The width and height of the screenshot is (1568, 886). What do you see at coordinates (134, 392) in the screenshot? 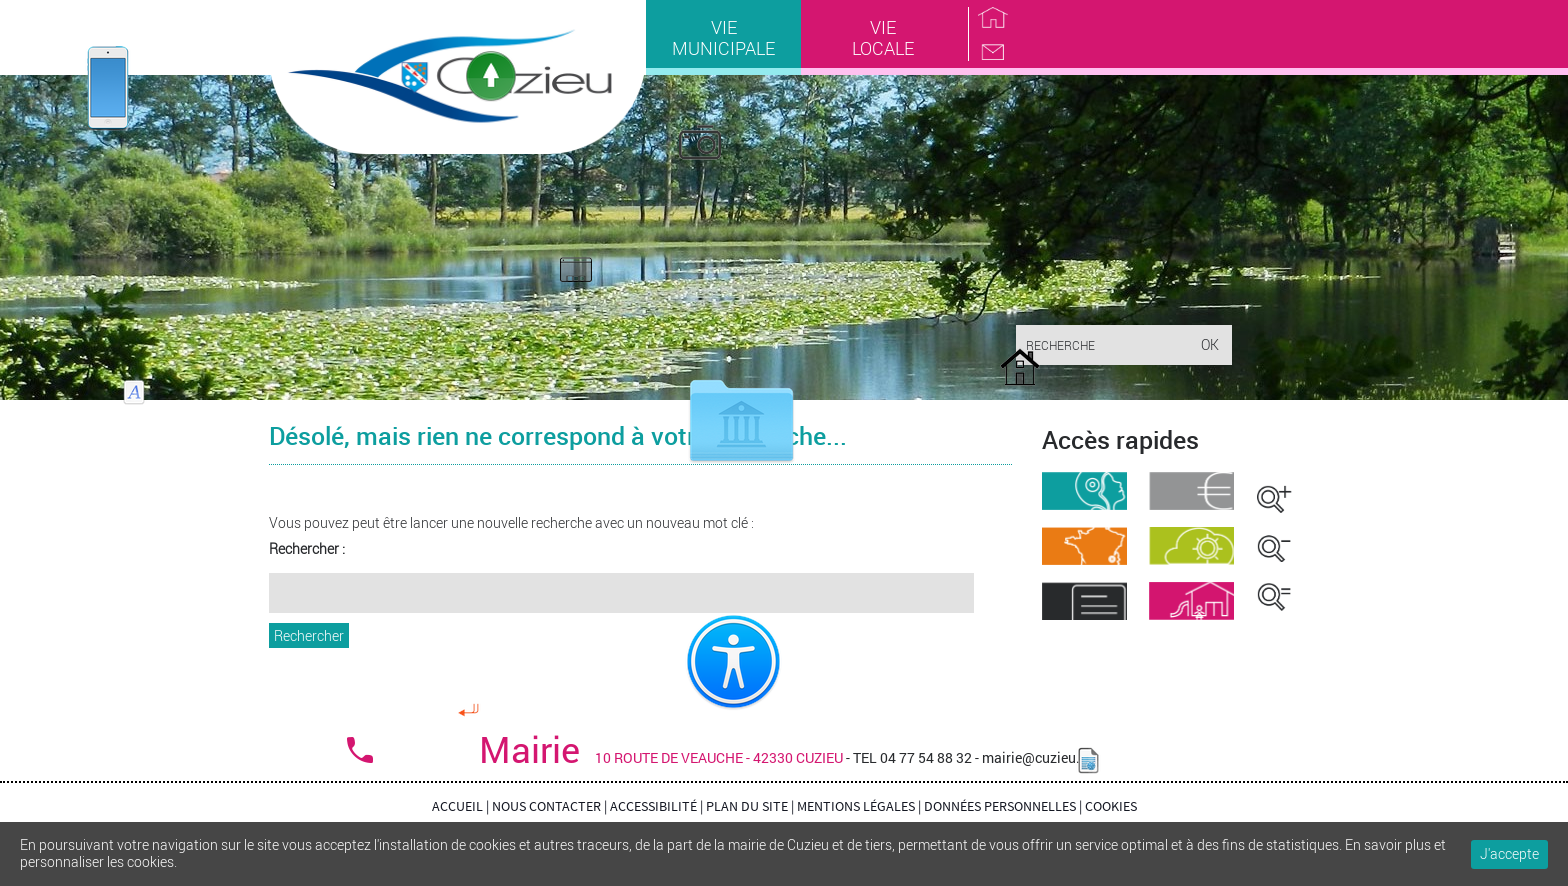
I see `an OpenType font file` at bounding box center [134, 392].